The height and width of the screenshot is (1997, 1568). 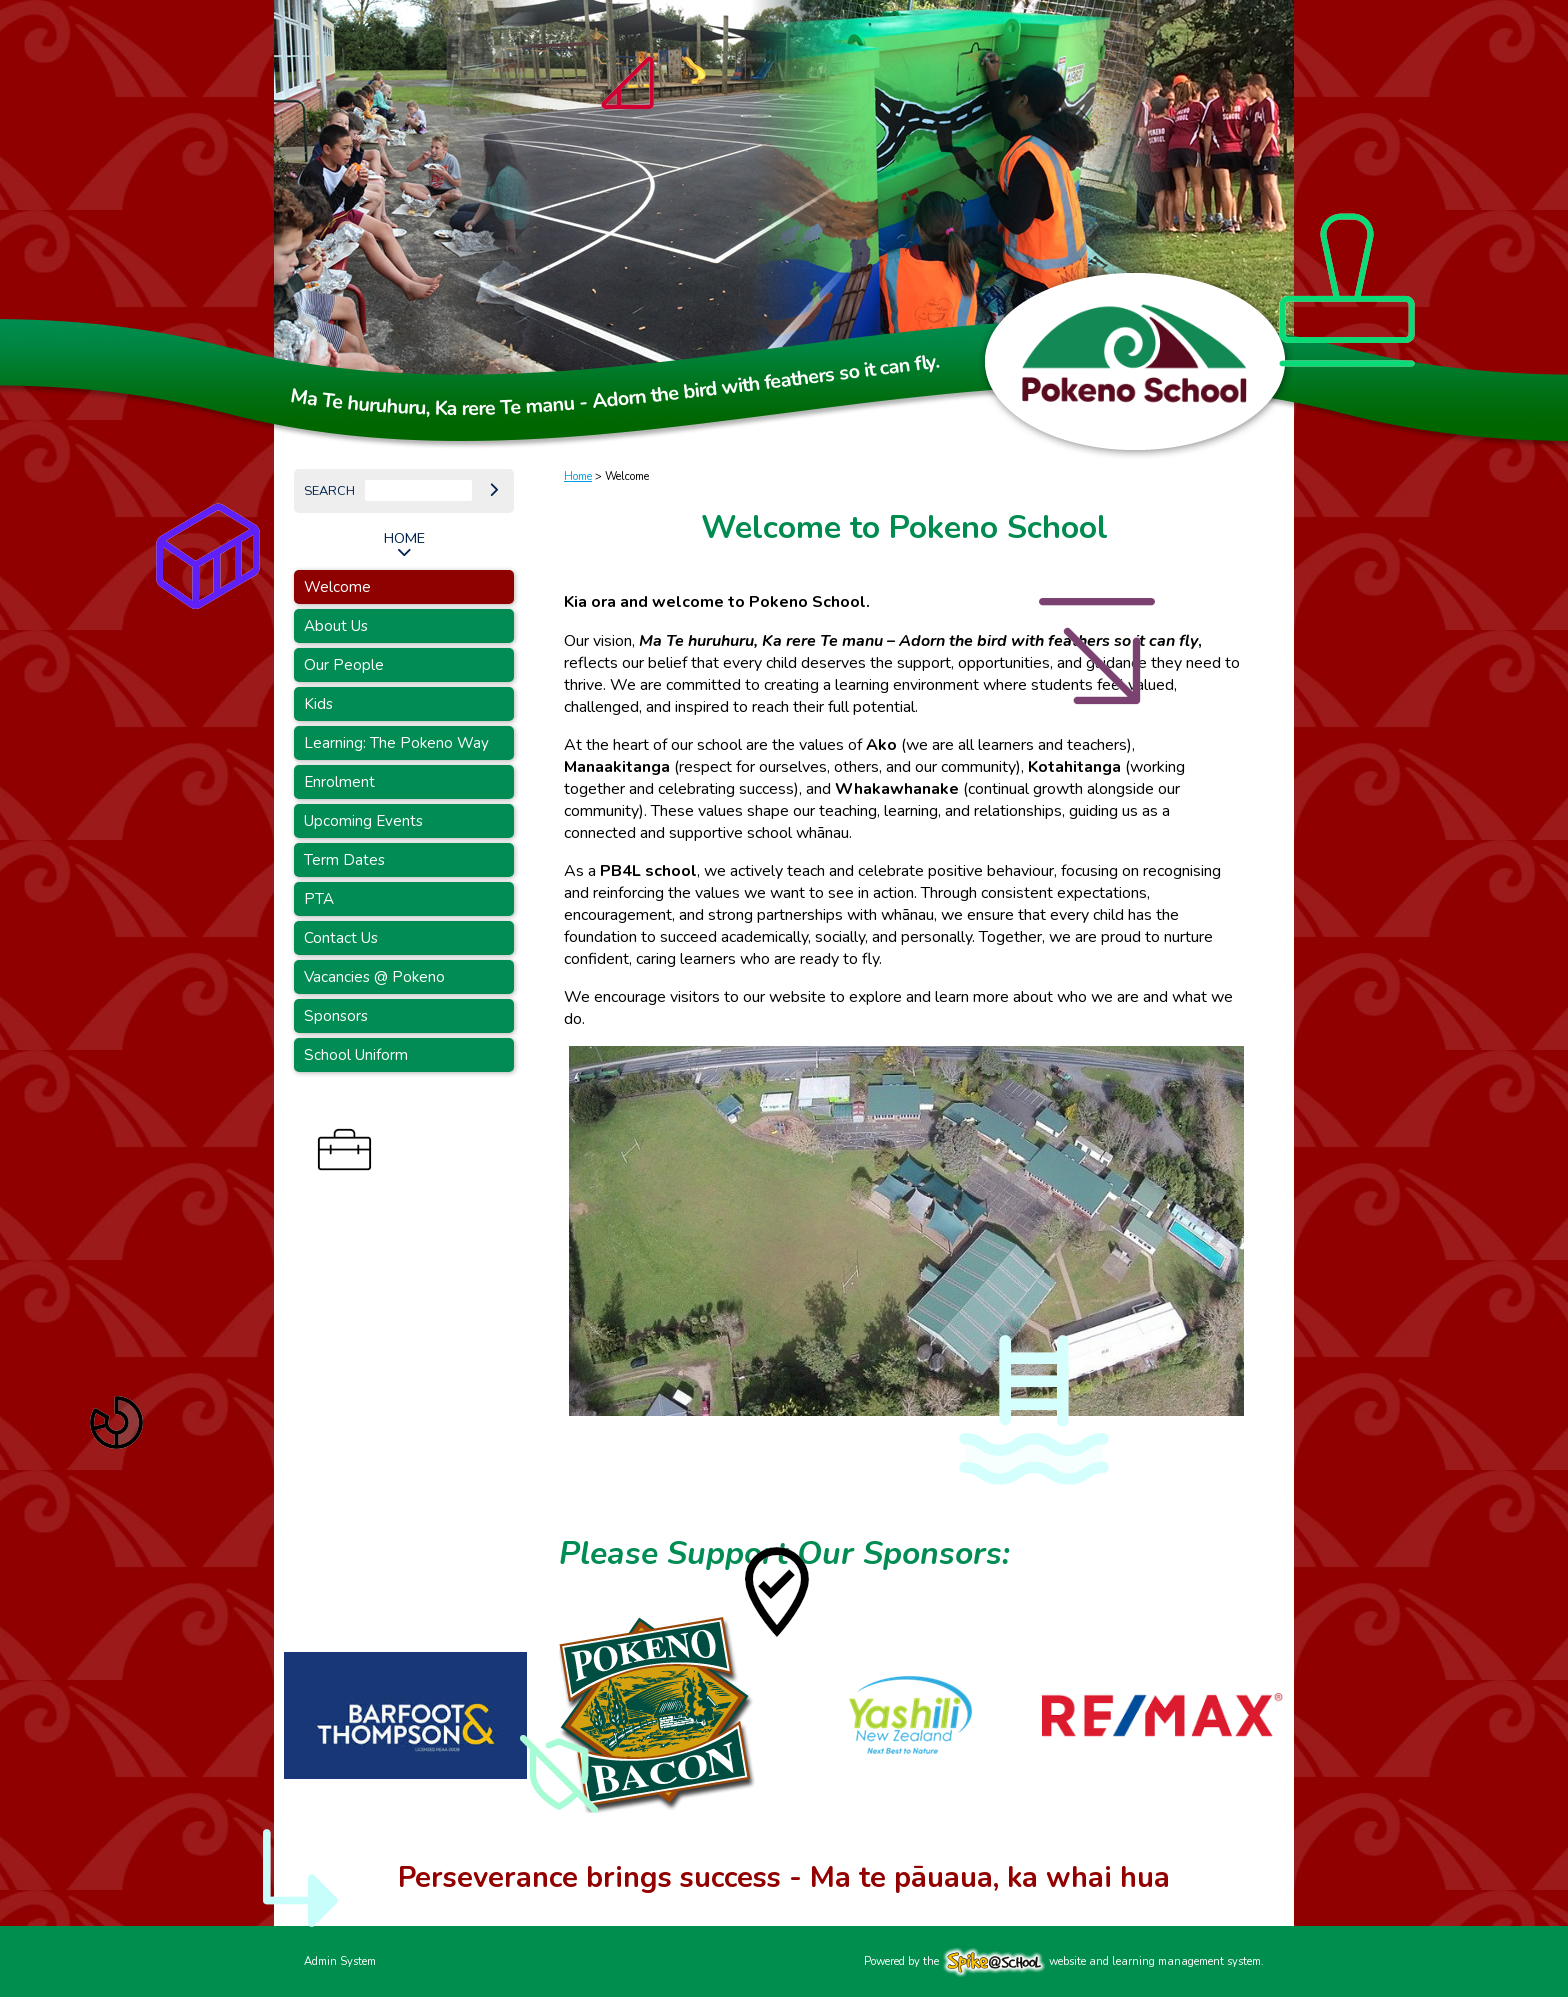 I want to click on reply to a message or comment, so click(x=293, y=1878).